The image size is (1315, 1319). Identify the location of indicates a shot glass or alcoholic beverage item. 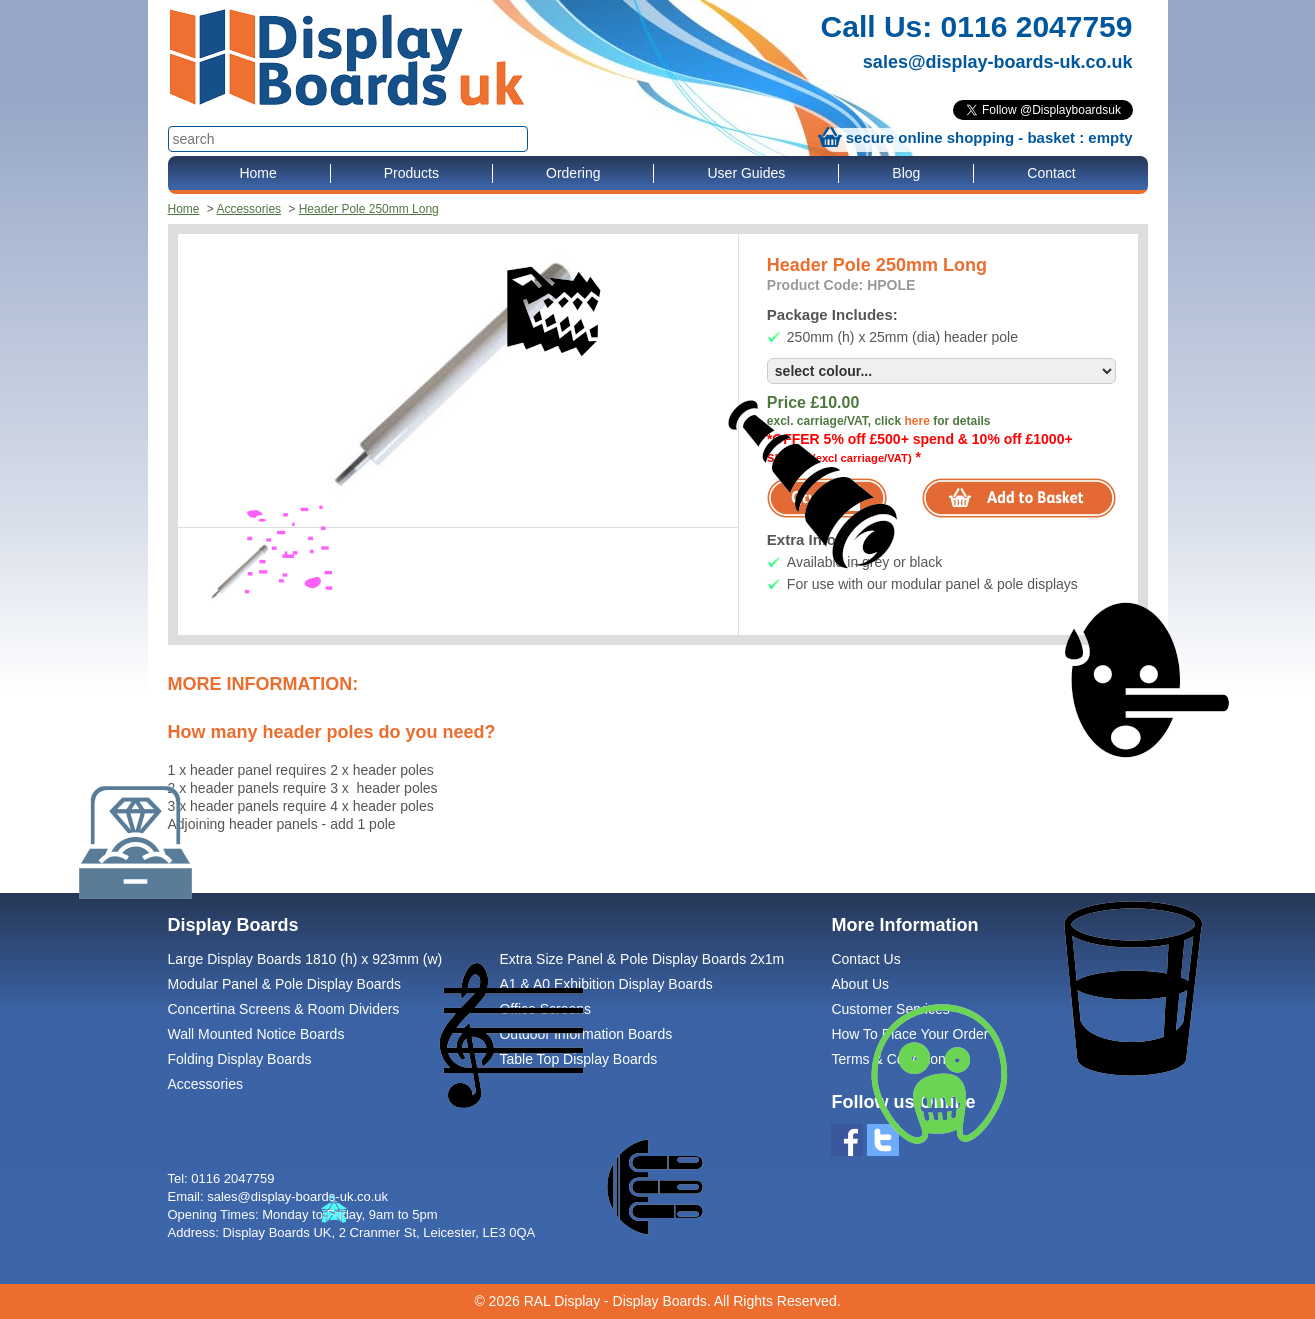
(1133, 988).